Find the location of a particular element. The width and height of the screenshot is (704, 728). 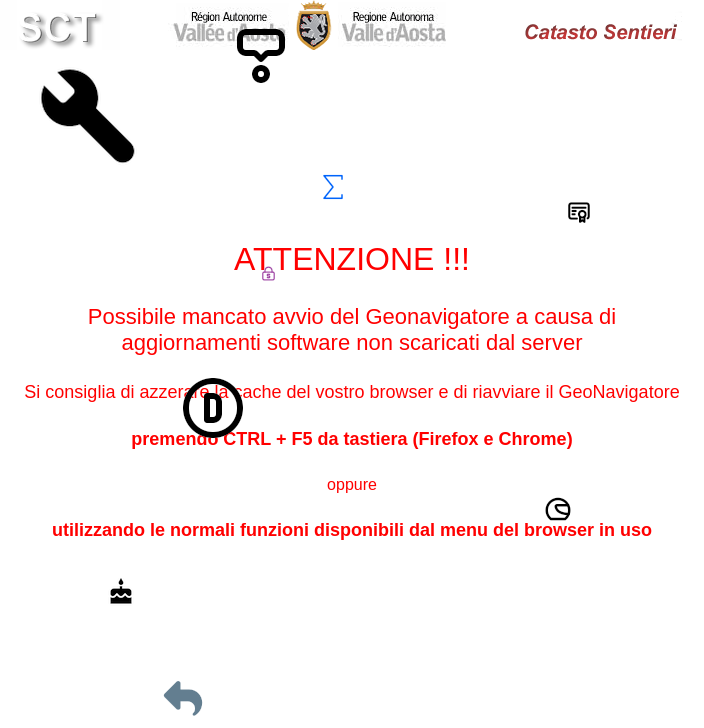

access safety or protective gear settings is located at coordinates (558, 509).